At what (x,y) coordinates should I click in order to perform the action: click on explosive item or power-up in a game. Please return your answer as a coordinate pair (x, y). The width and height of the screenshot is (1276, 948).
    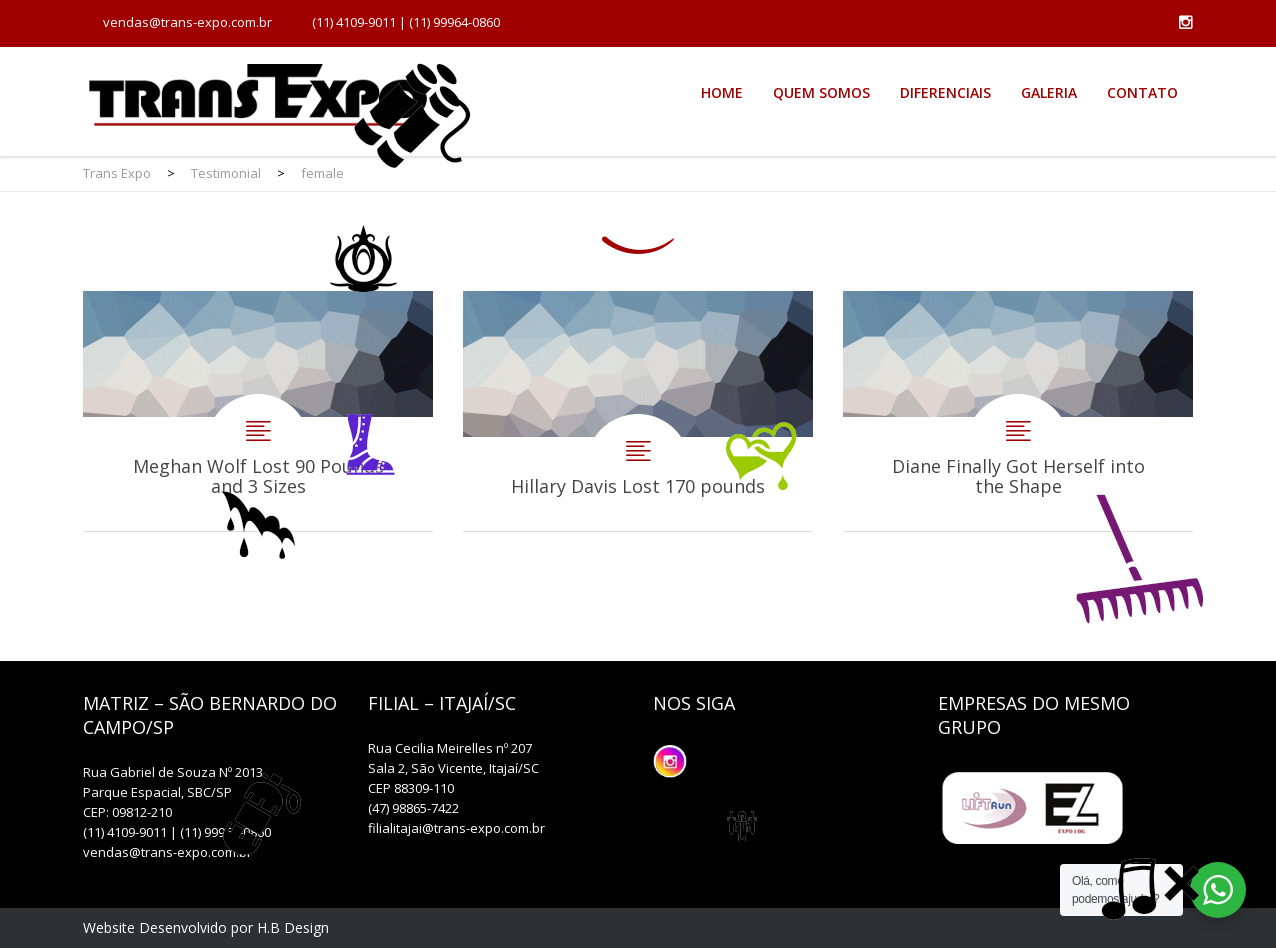
    Looking at the image, I should click on (412, 110).